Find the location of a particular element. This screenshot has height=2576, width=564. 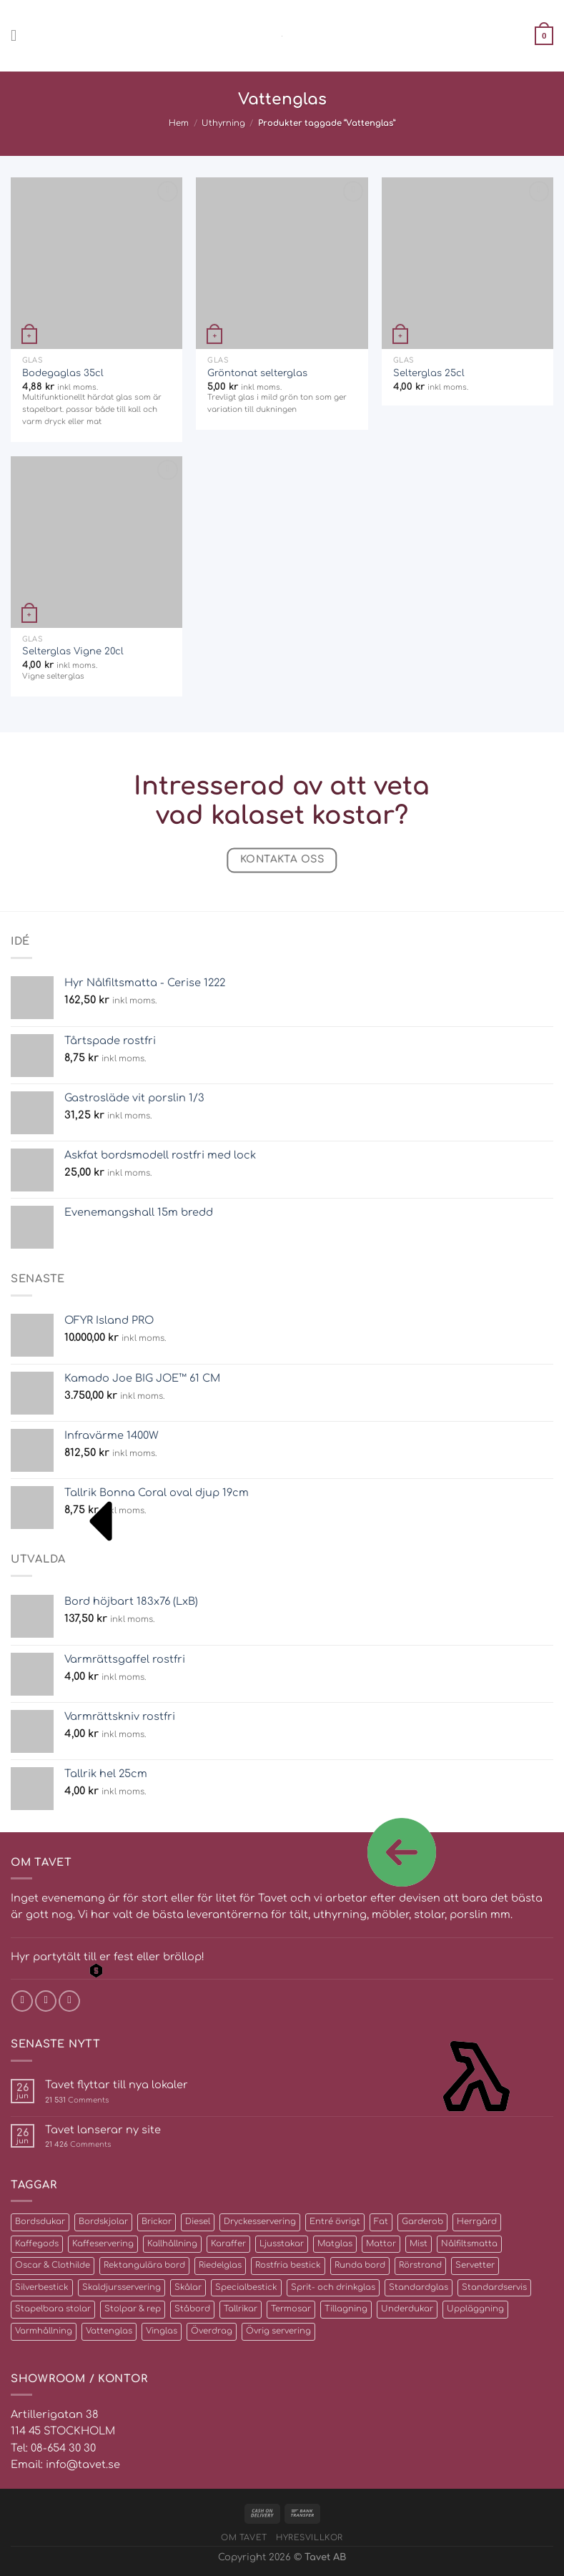

go back to the previous screen is located at coordinates (104, 1521).